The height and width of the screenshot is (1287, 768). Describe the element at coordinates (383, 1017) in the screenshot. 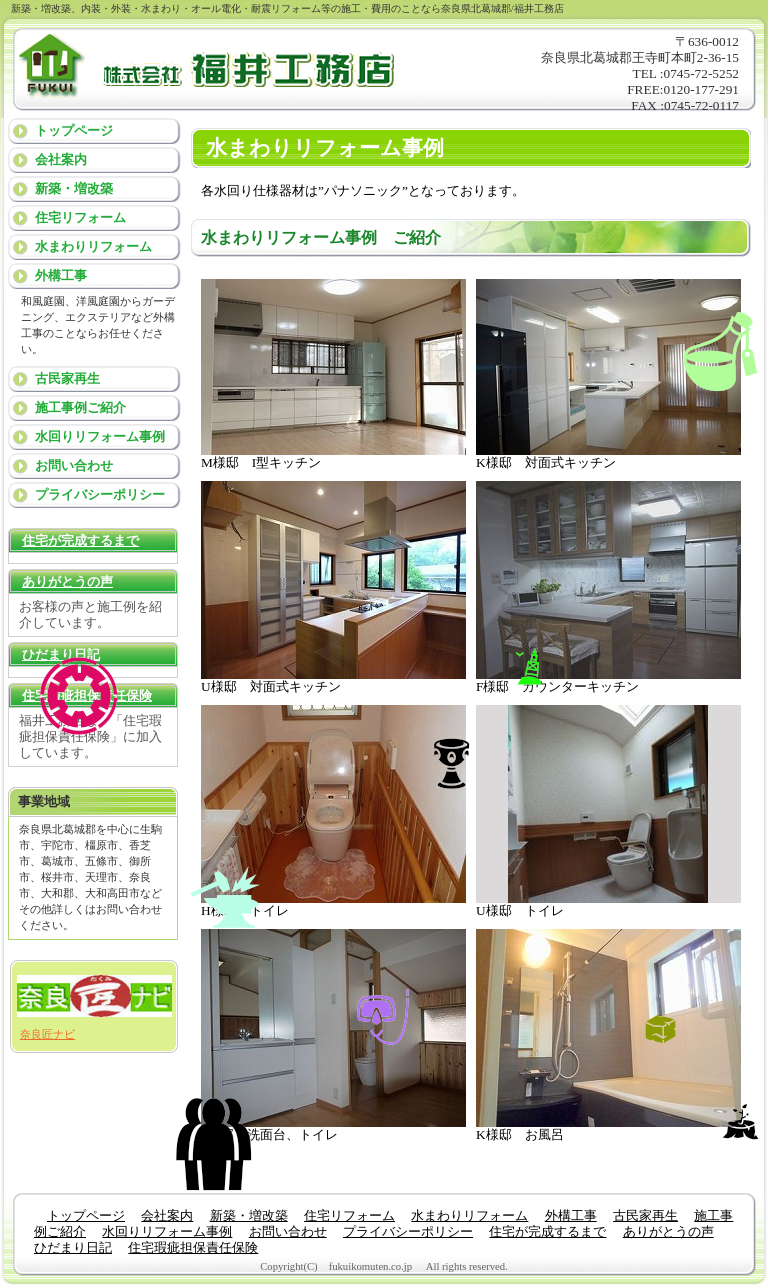

I see `access scuba diving or underwater activities` at that location.